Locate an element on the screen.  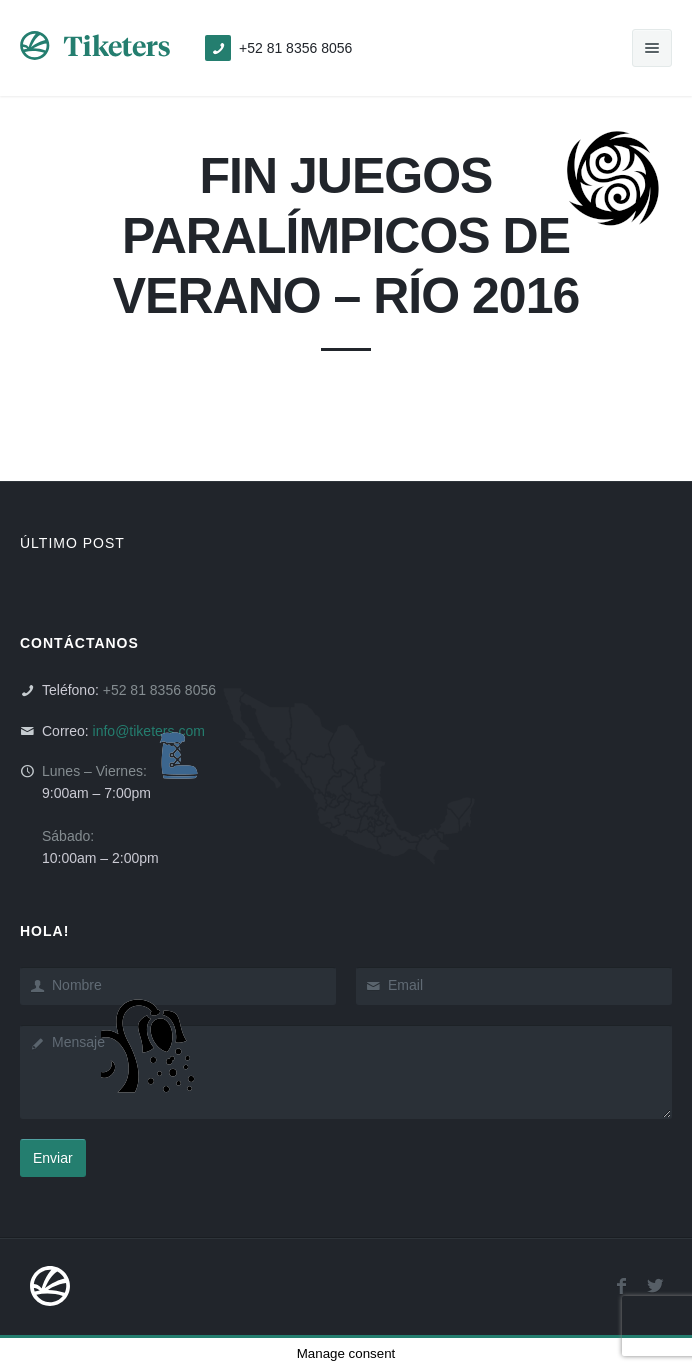
activate typhoon or wind-based ability is located at coordinates (613, 177).